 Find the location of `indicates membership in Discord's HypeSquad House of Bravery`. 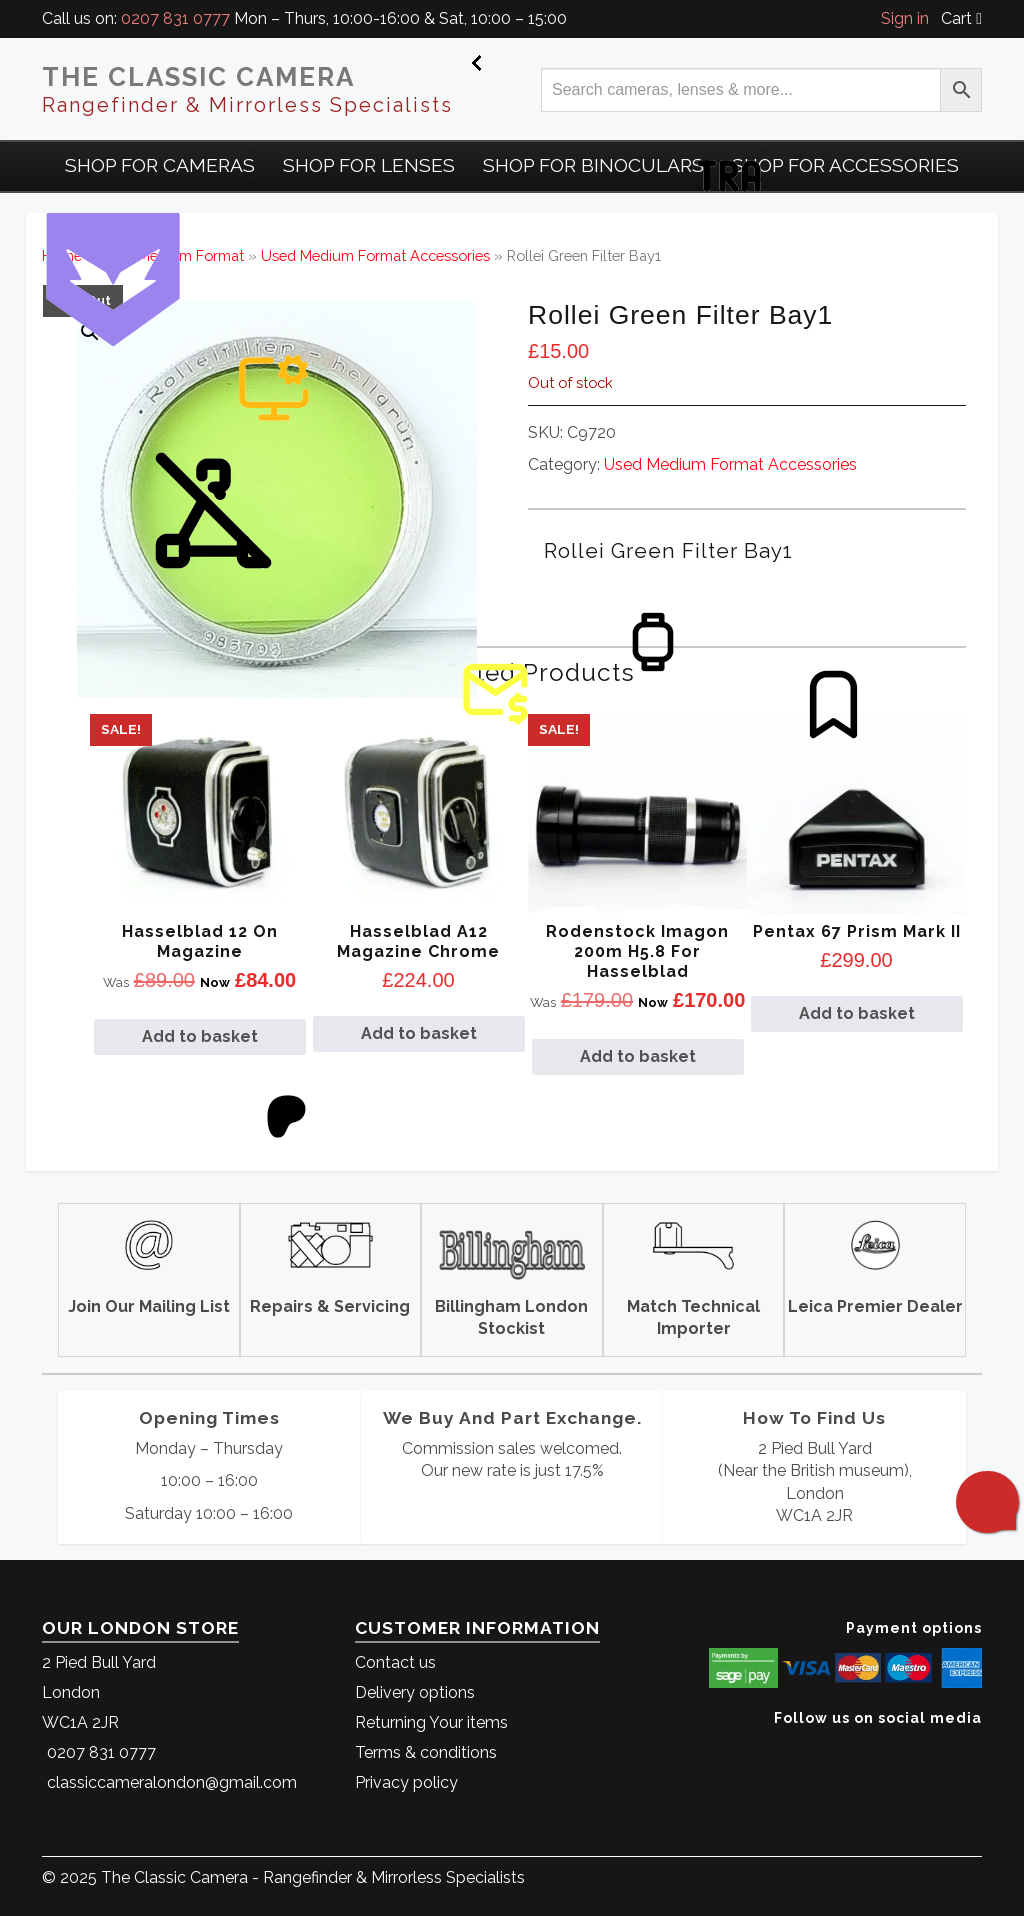

indicates membership in Discord's HypeSquad House of Bravery is located at coordinates (113, 279).